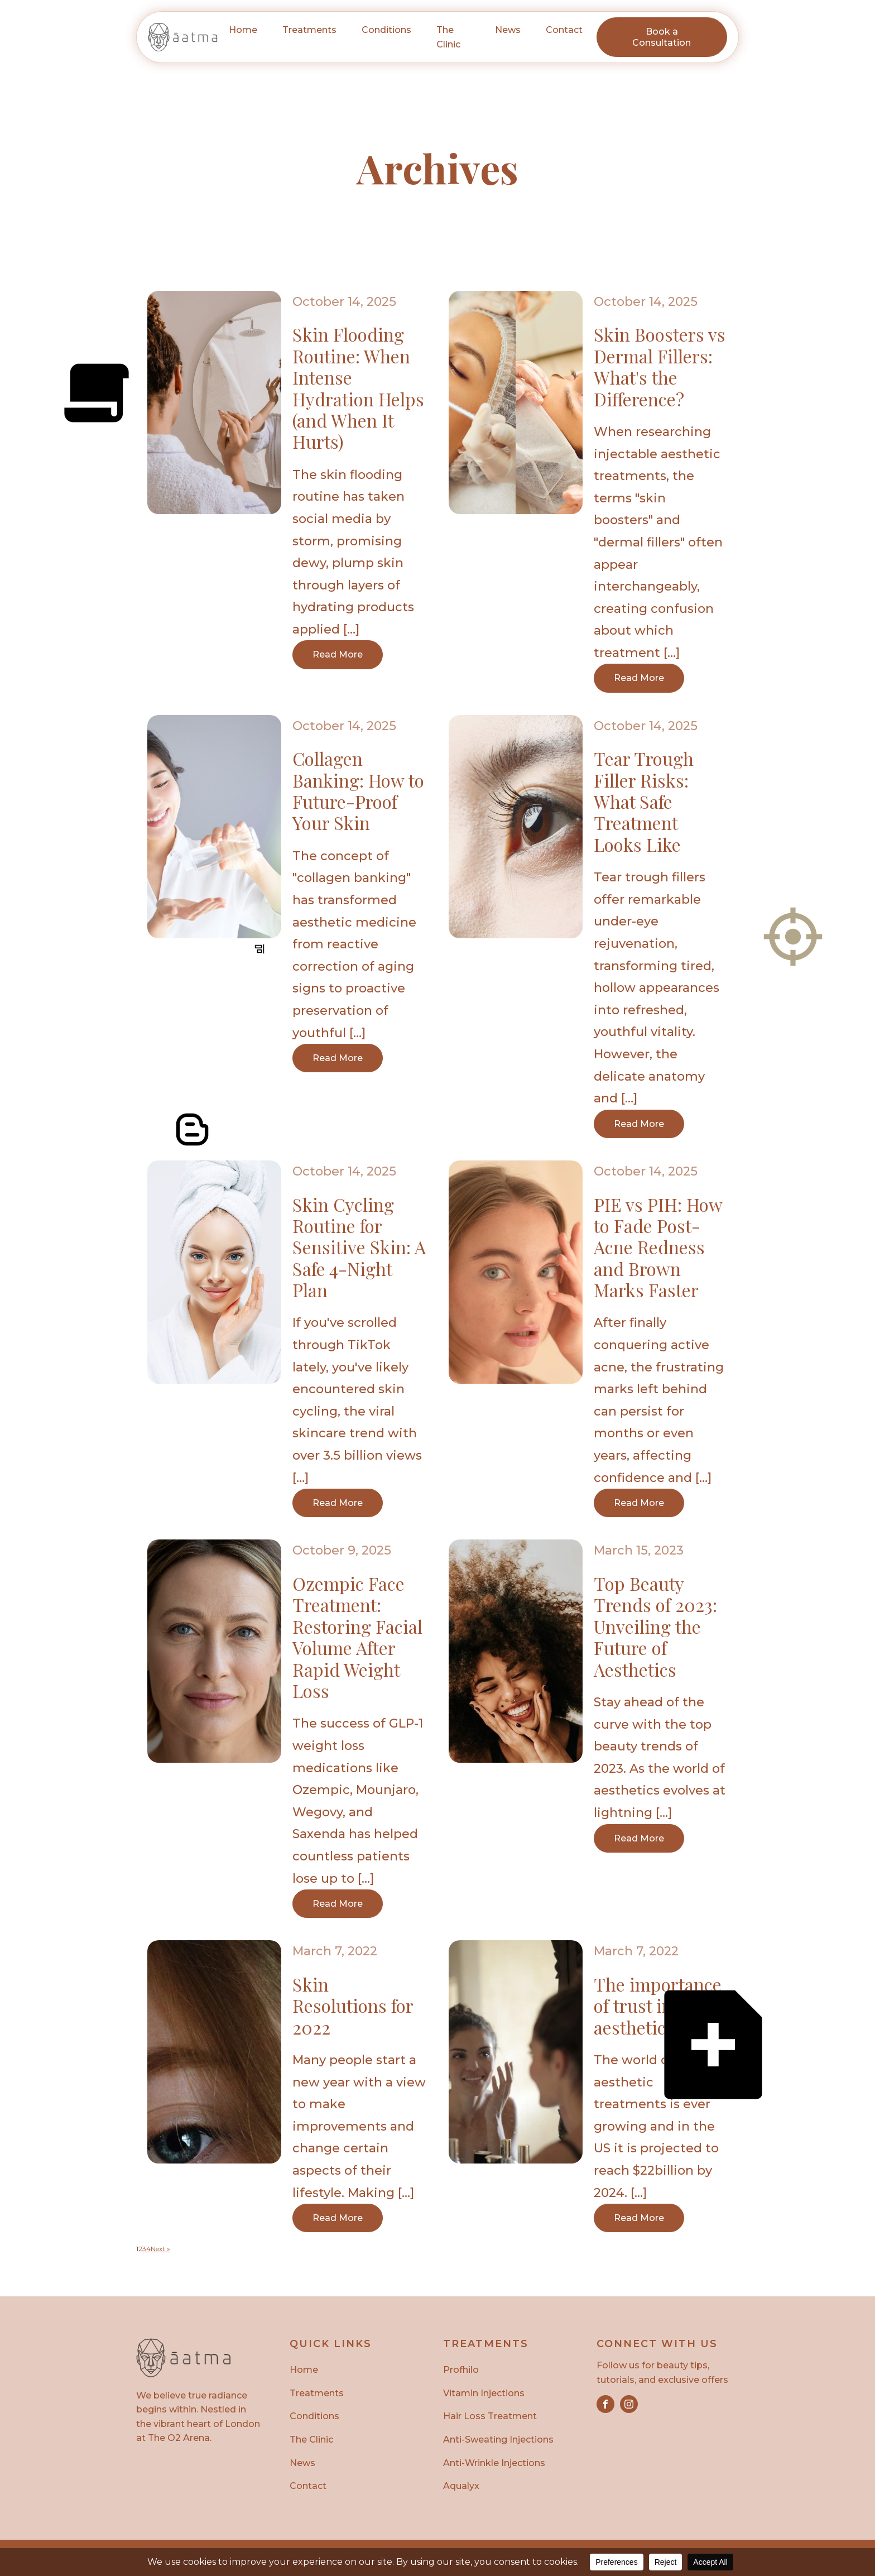 Image resolution: width=875 pixels, height=2576 pixels. What do you see at coordinates (192, 1129) in the screenshot?
I see `open Blogger app` at bounding box center [192, 1129].